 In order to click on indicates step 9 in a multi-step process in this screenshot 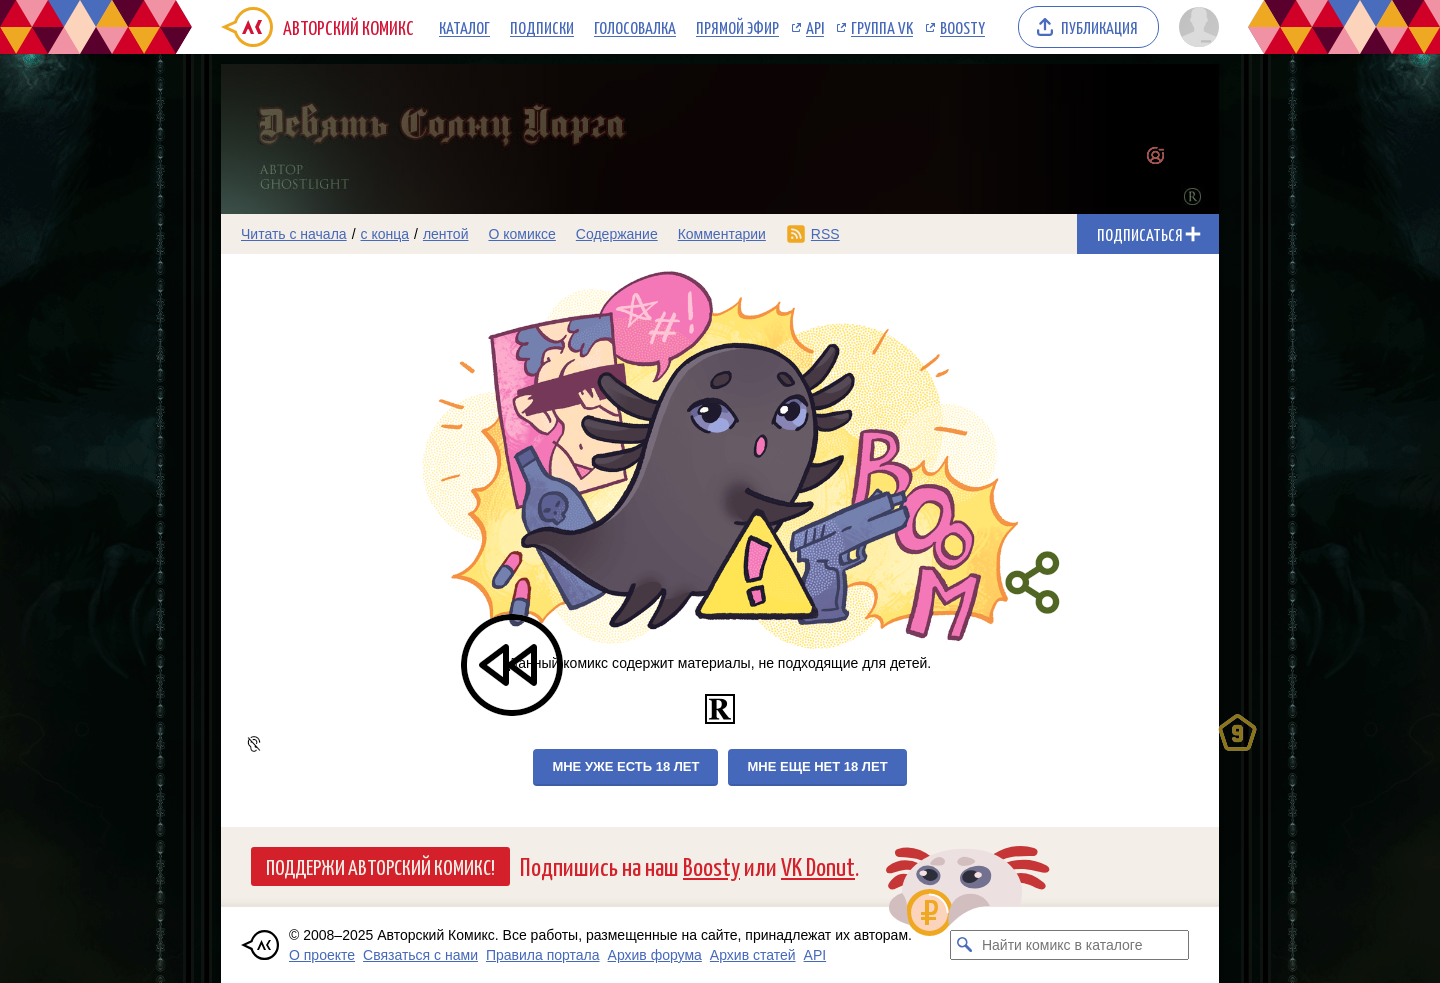, I will do `click(1237, 733)`.